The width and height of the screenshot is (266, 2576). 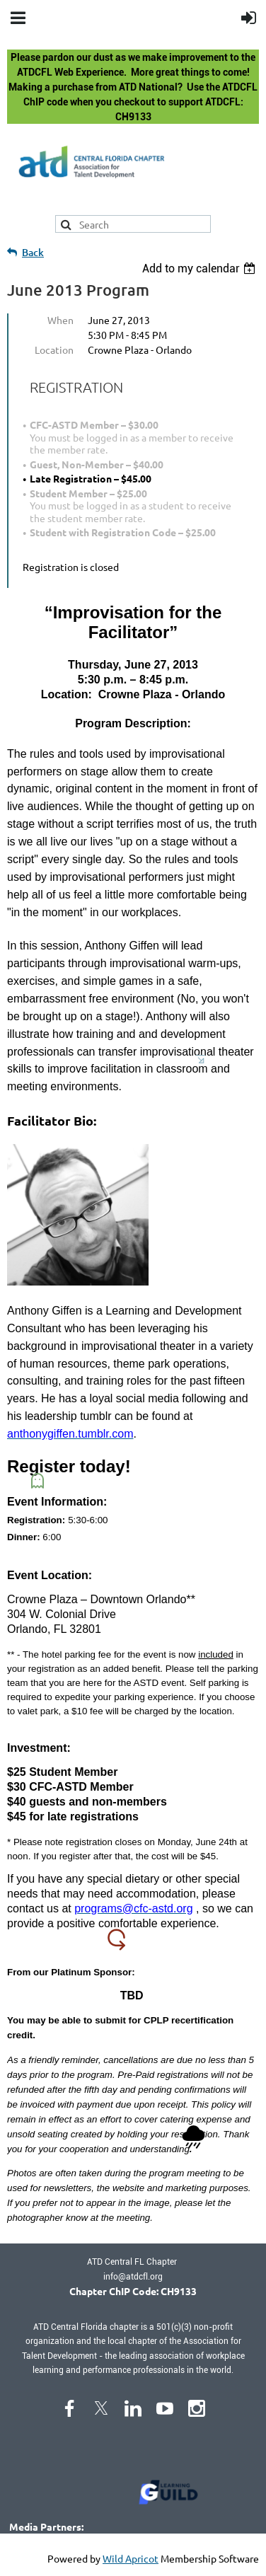 I want to click on move item to bottom-right corner, so click(x=200, y=1059).